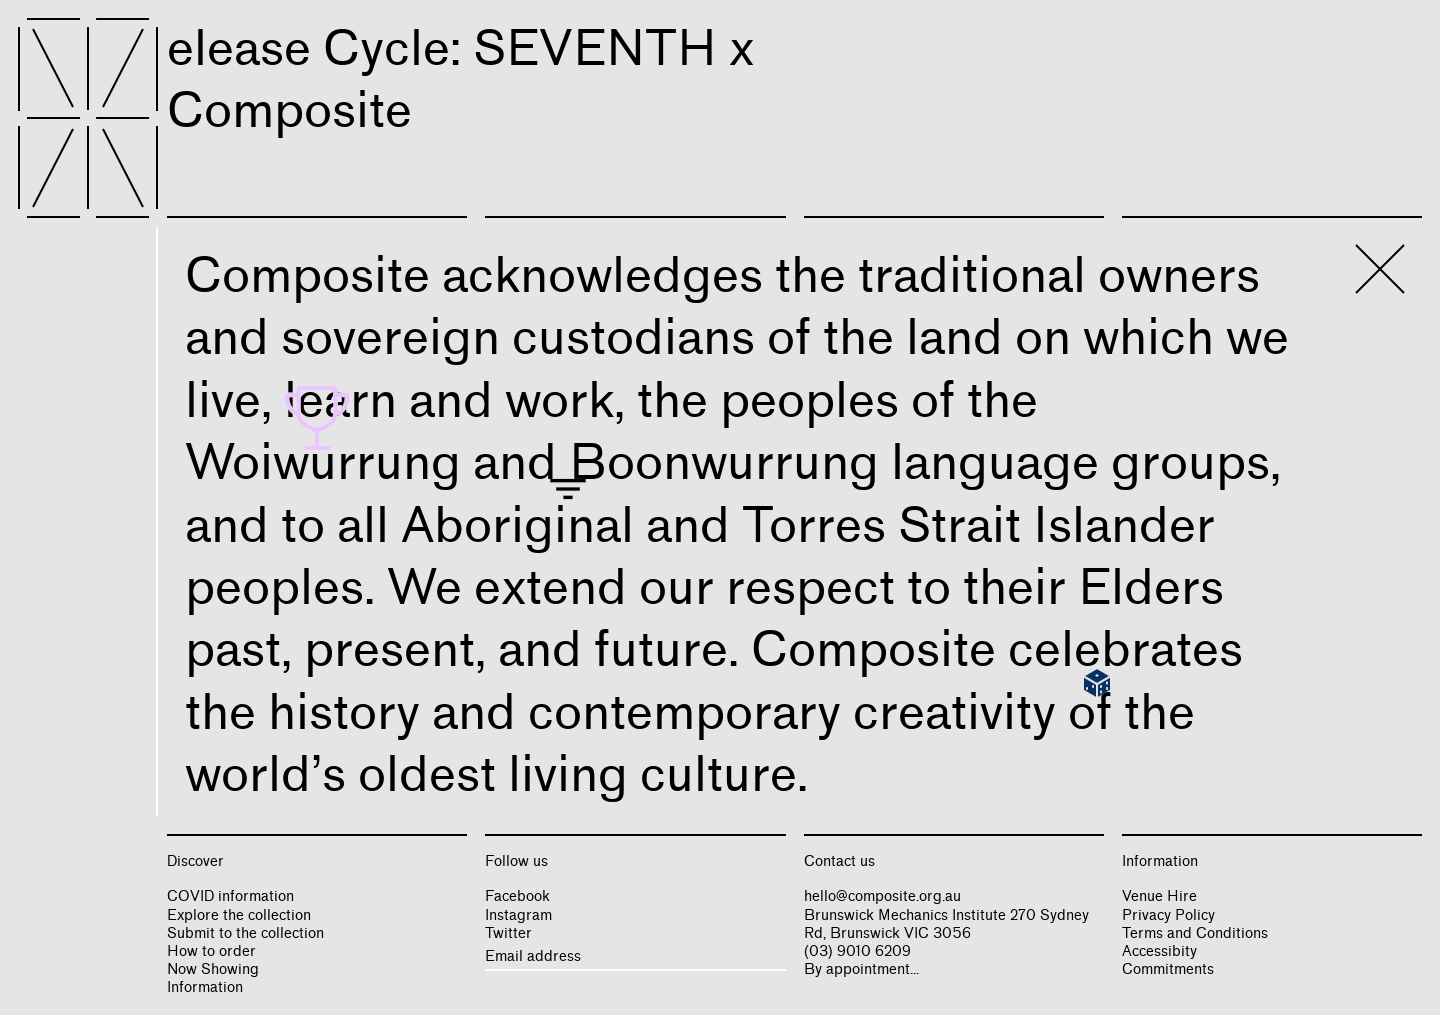 The image size is (1440, 1015). I want to click on filter list or search results, so click(568, 489).